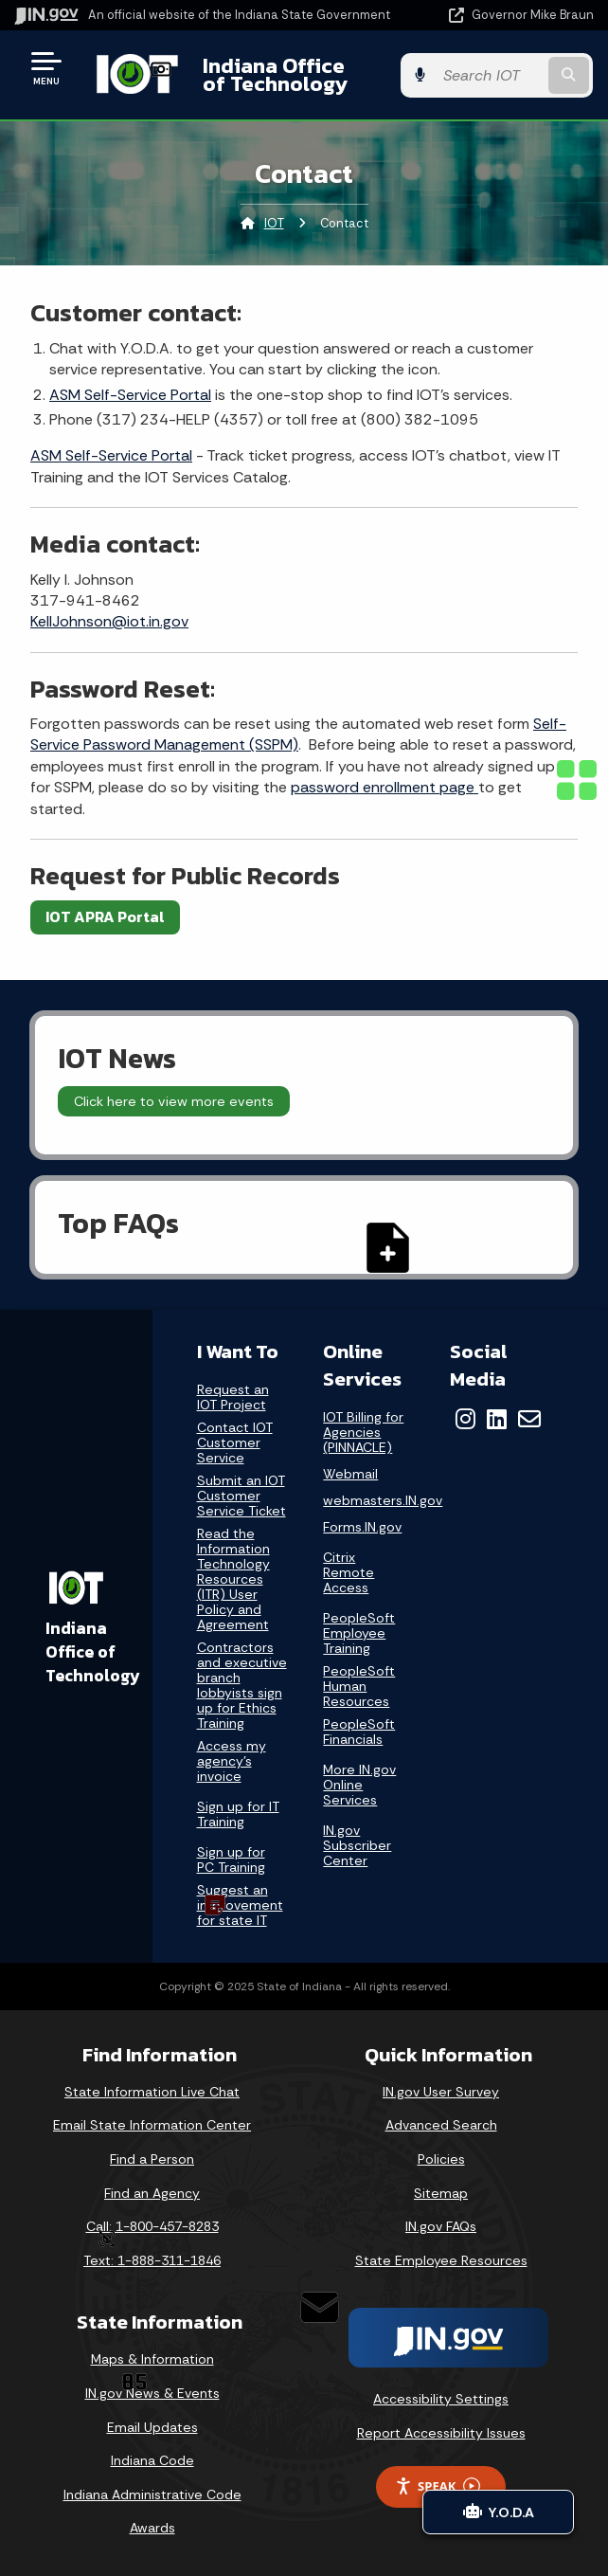 Image resolution: width=608 pixels, height=2576 pixels. I want to click on disable augmented reality mode, so click(107, 2239).